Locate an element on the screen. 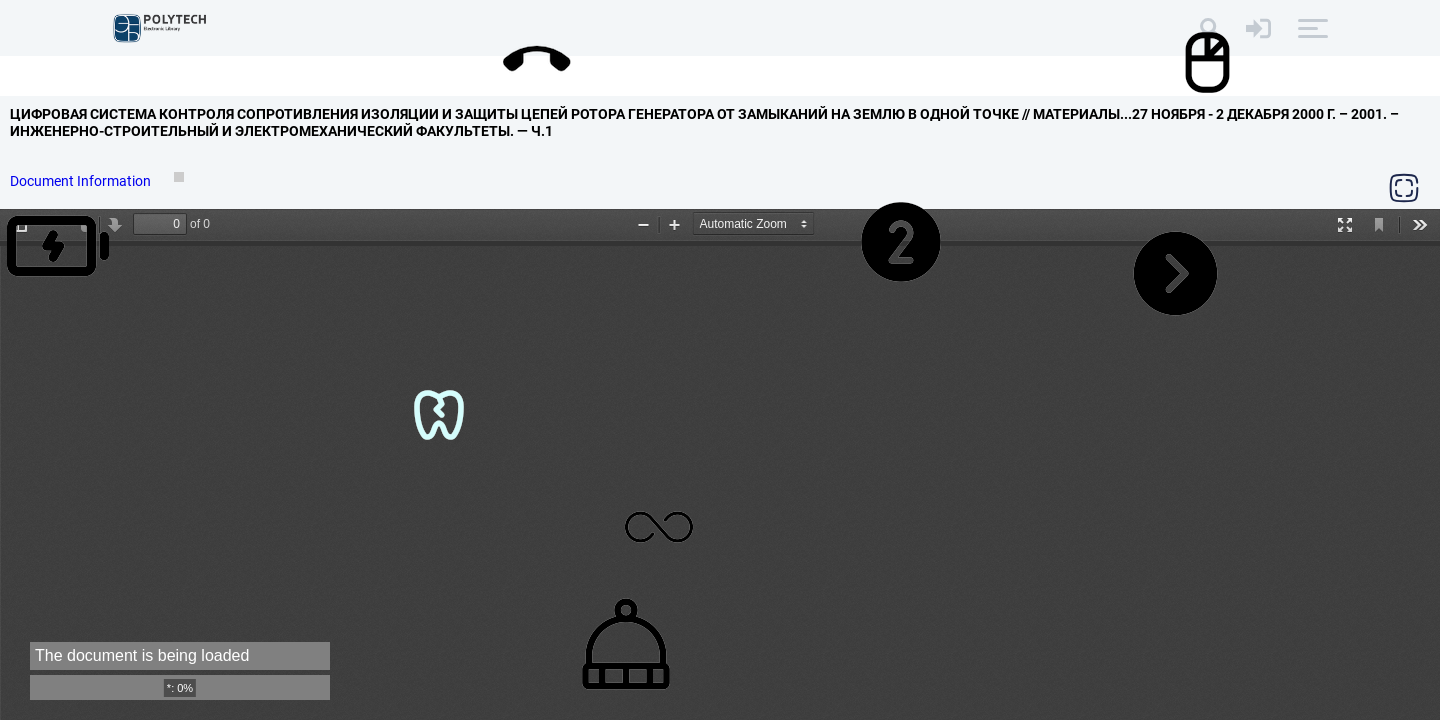 The image size is (1440, 720). indicates unlimited or infinite content is located at coordinates (659, 527).